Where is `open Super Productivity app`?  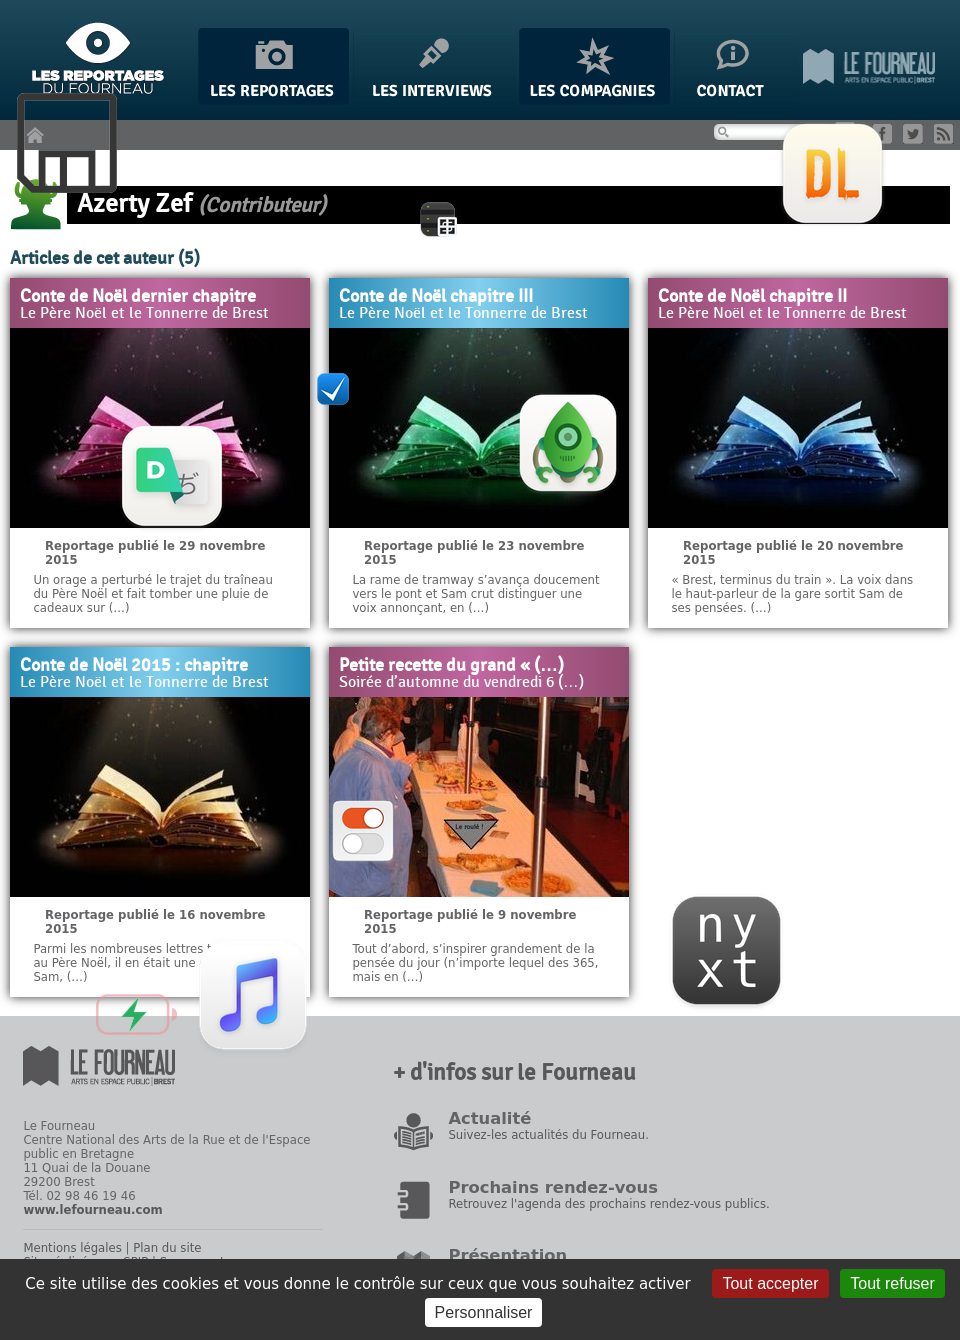
open Super Productivity app is located at coordinates (333, 389).